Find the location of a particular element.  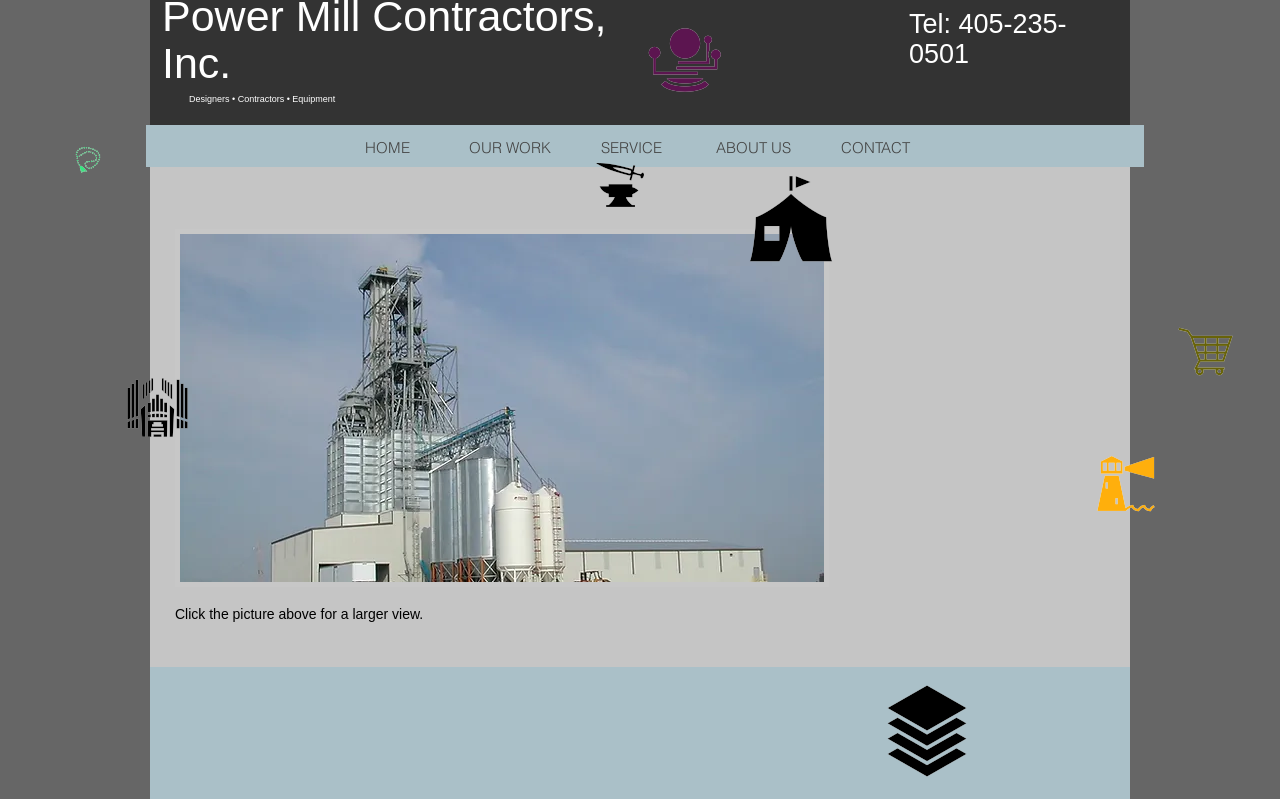

view solar system or planetary model is located at coordinates (685, 58).